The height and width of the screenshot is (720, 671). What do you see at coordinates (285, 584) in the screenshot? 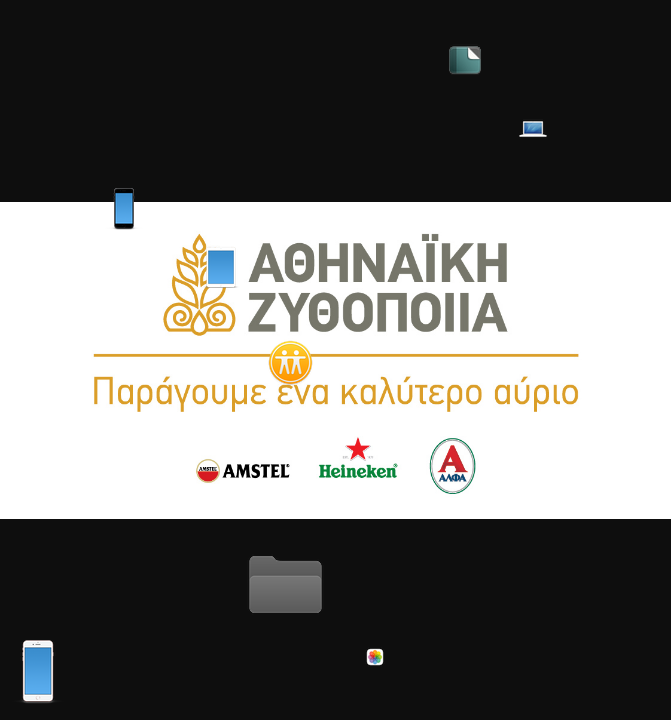
I see `open folder containing files or documents` at bounding box center [285, 584].